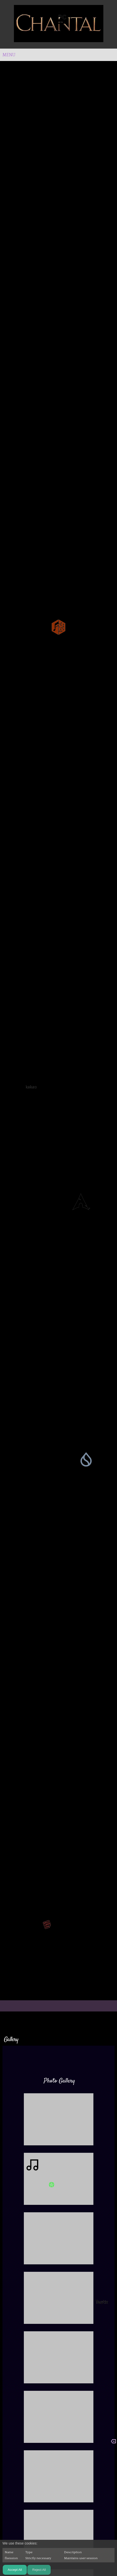 Image resolution: width=117 pixels, height=2576 pixels. What do you see at coordinates (58, 627) in the screenshot?
I see `link to MusicBrainz music database` at bounding box center [58, 627].